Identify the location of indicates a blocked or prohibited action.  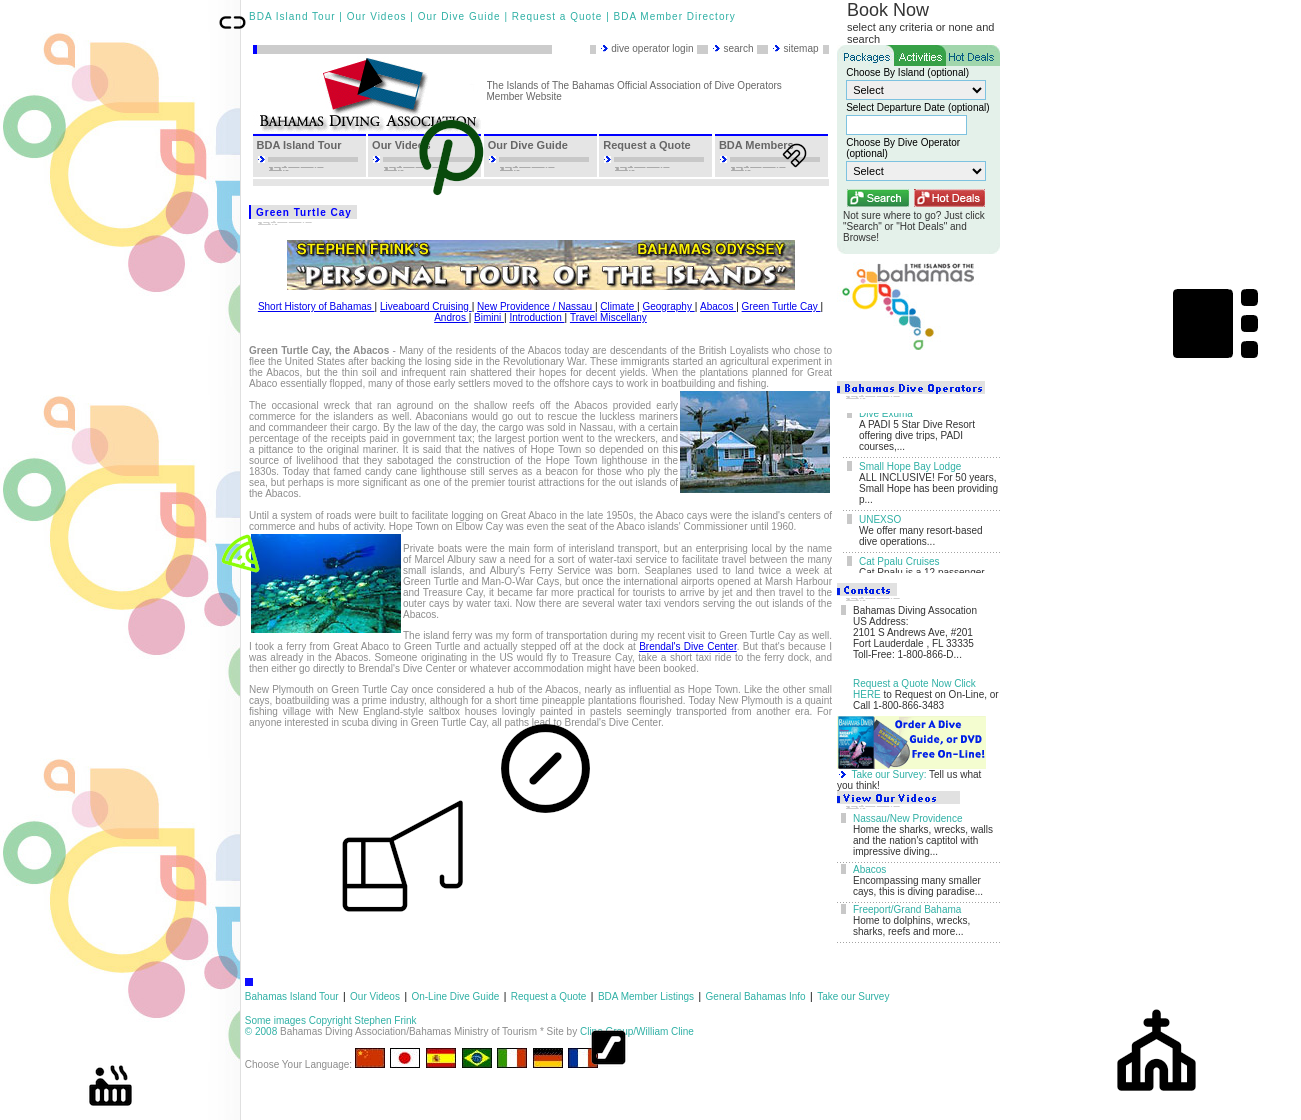
(545, 768).